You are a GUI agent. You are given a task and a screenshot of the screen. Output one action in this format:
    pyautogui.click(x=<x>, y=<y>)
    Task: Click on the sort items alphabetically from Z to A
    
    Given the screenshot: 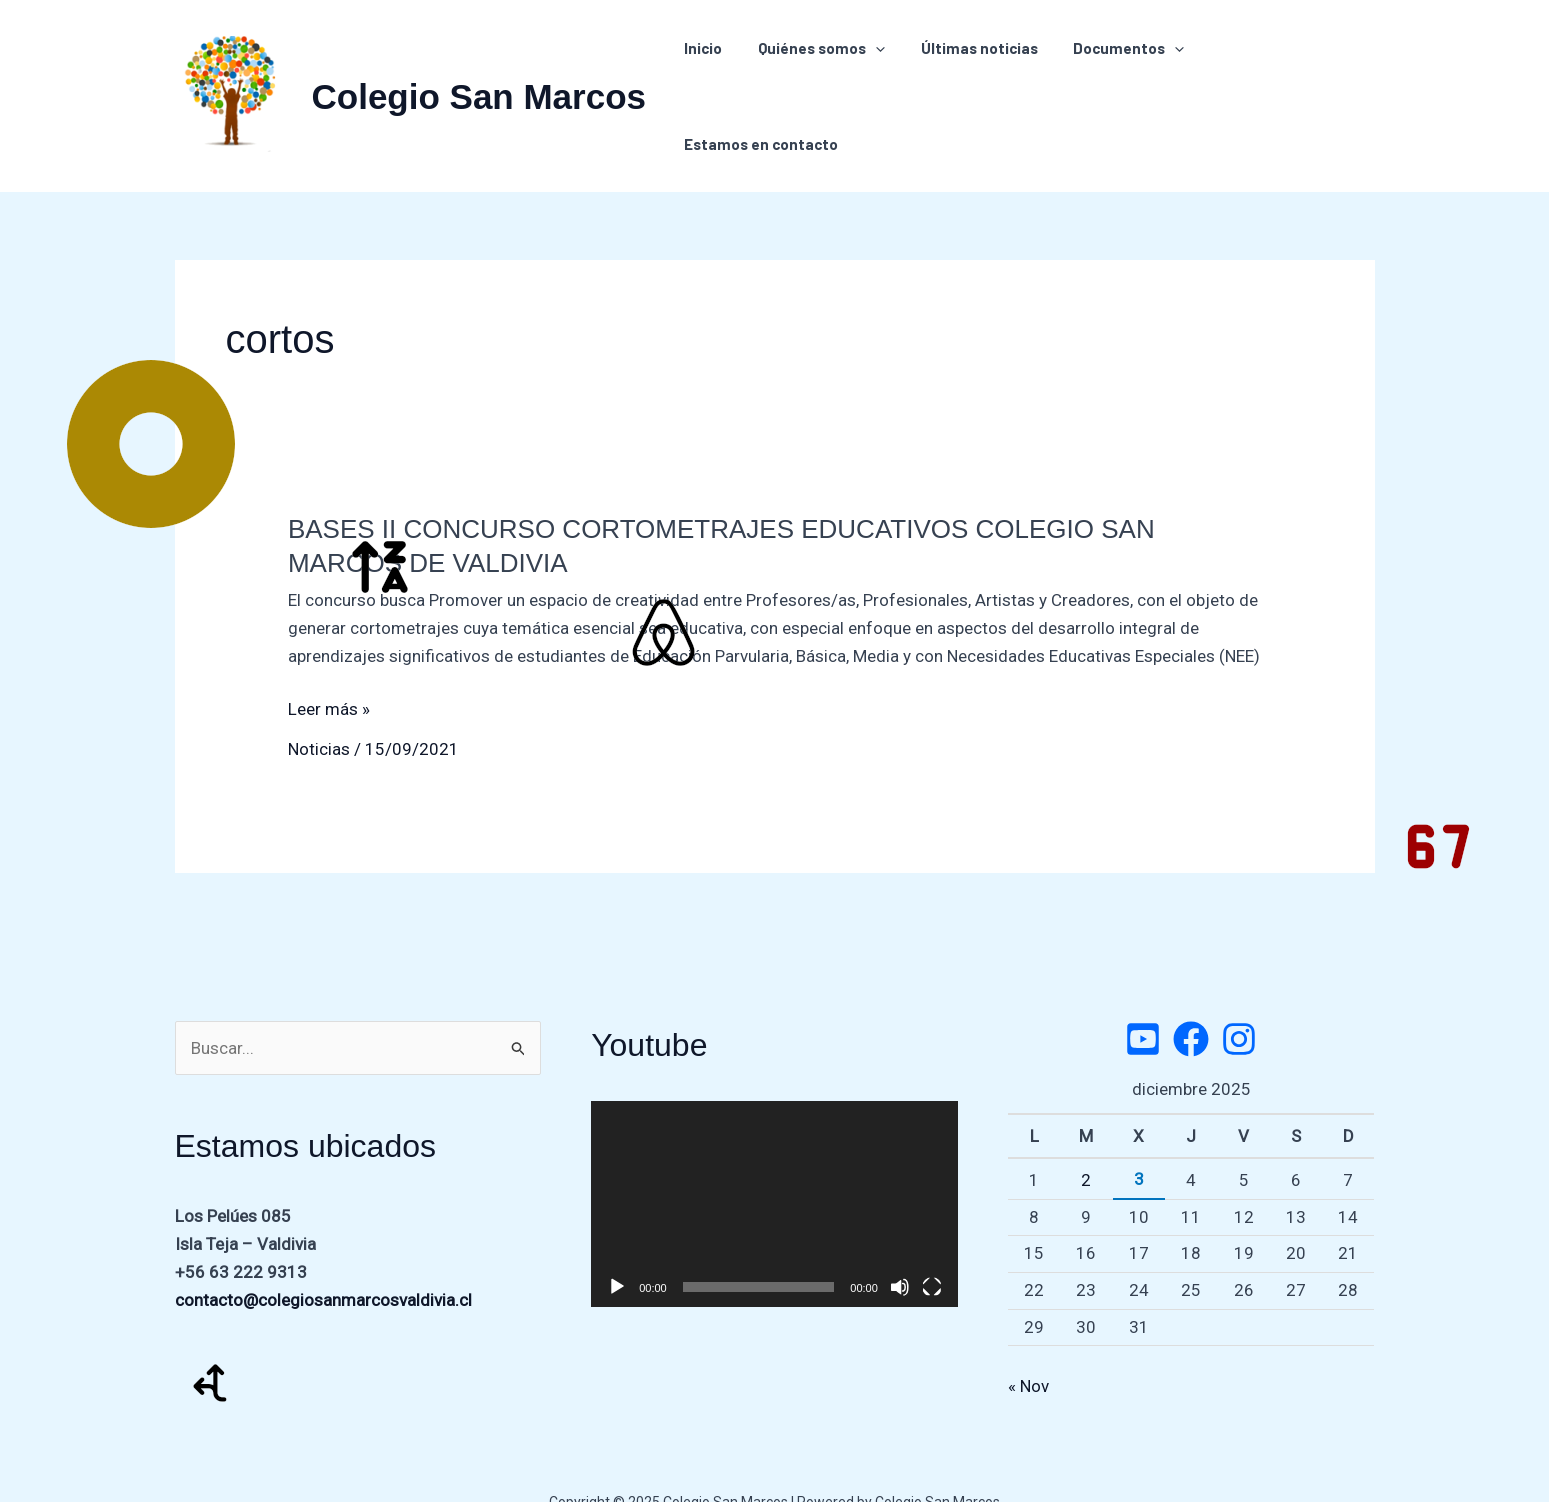 What is the action you would take?
    pyautogui.click(x=380, y=567)
    